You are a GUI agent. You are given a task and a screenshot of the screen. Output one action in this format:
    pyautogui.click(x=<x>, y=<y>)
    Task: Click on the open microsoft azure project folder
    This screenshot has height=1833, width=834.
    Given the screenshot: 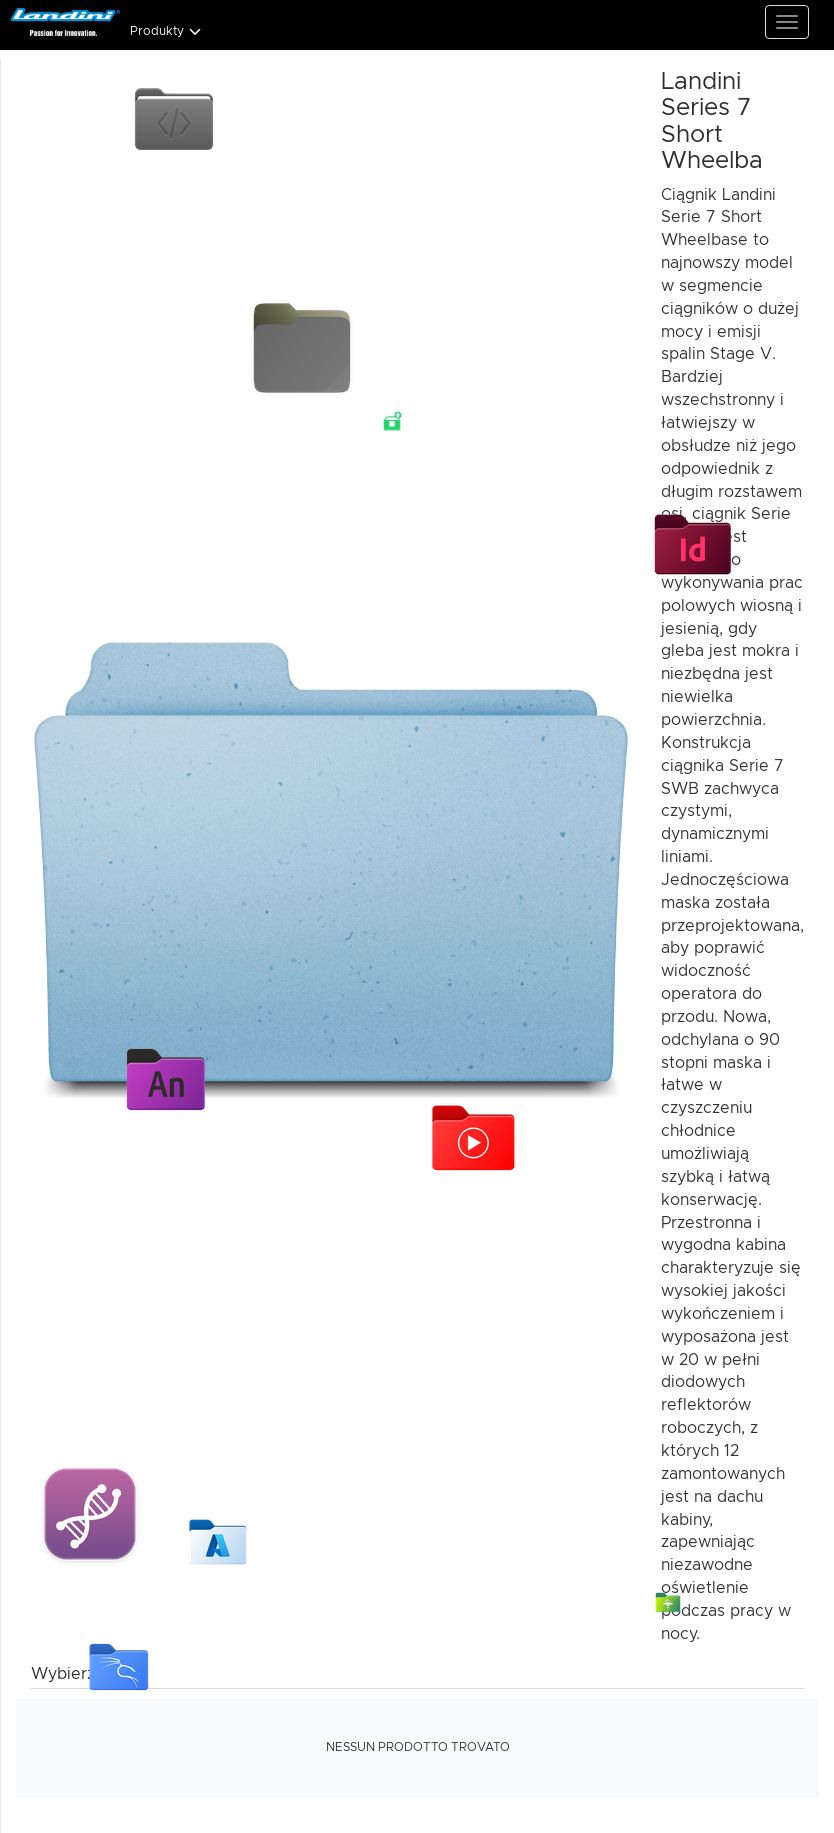 What is the action you would take?
    pyautogui.click(x=217, y=1543)
    